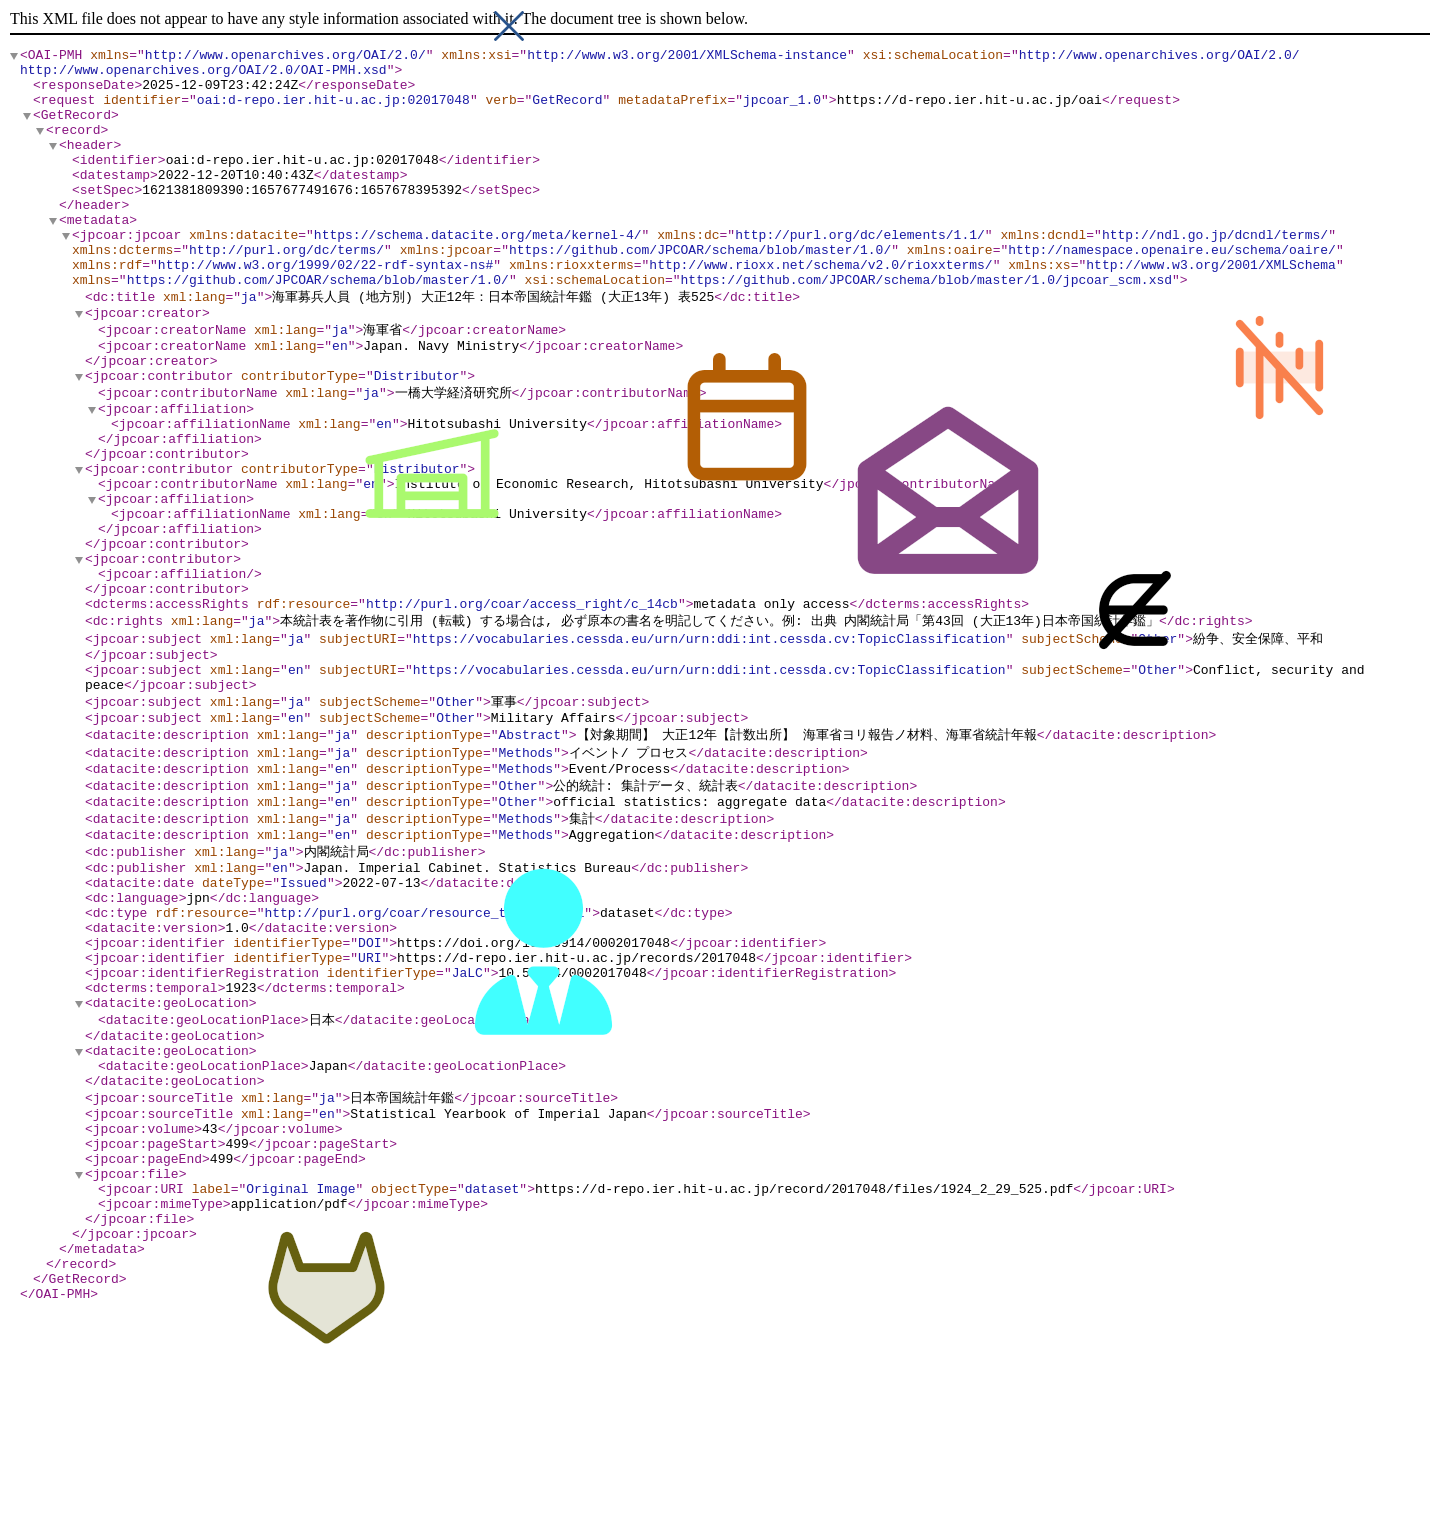 Image resolution: width=1440 pixels, height=1519 pixels. Describe the element at coordinates (1279, 367) in the screenshot. I see `audio waveform disabled or muted` at that location.